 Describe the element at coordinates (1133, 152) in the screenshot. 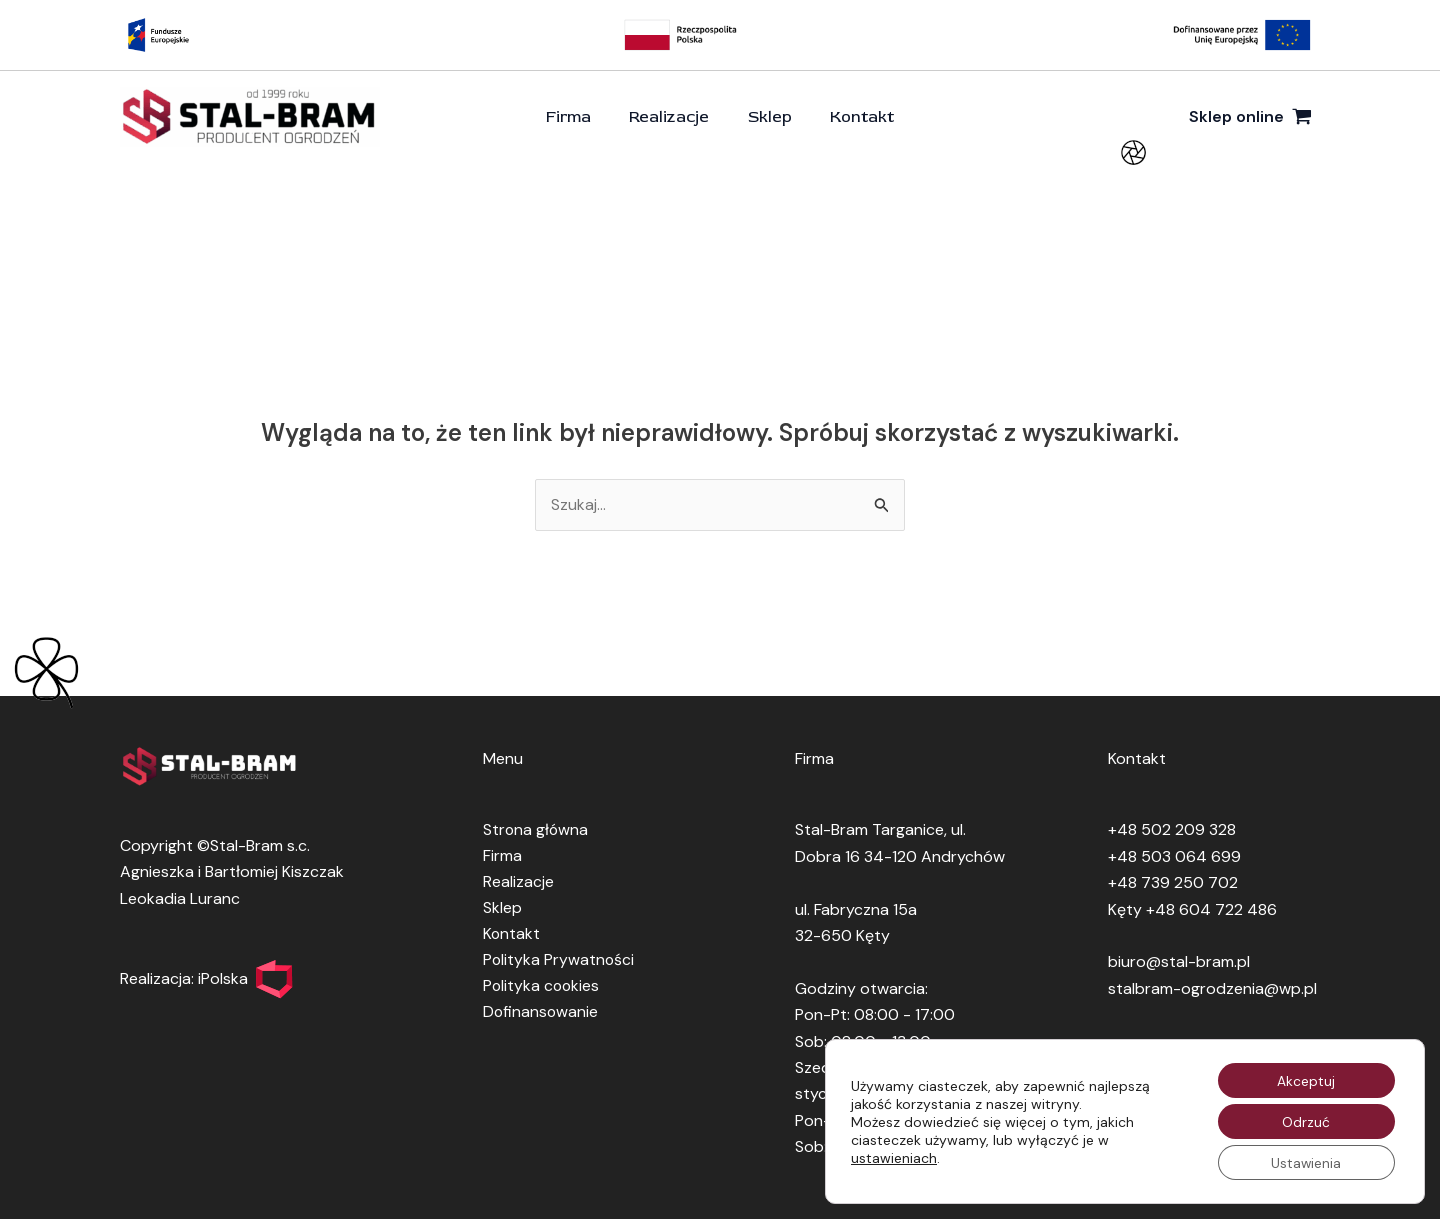

I see `open camera settings` at that location.